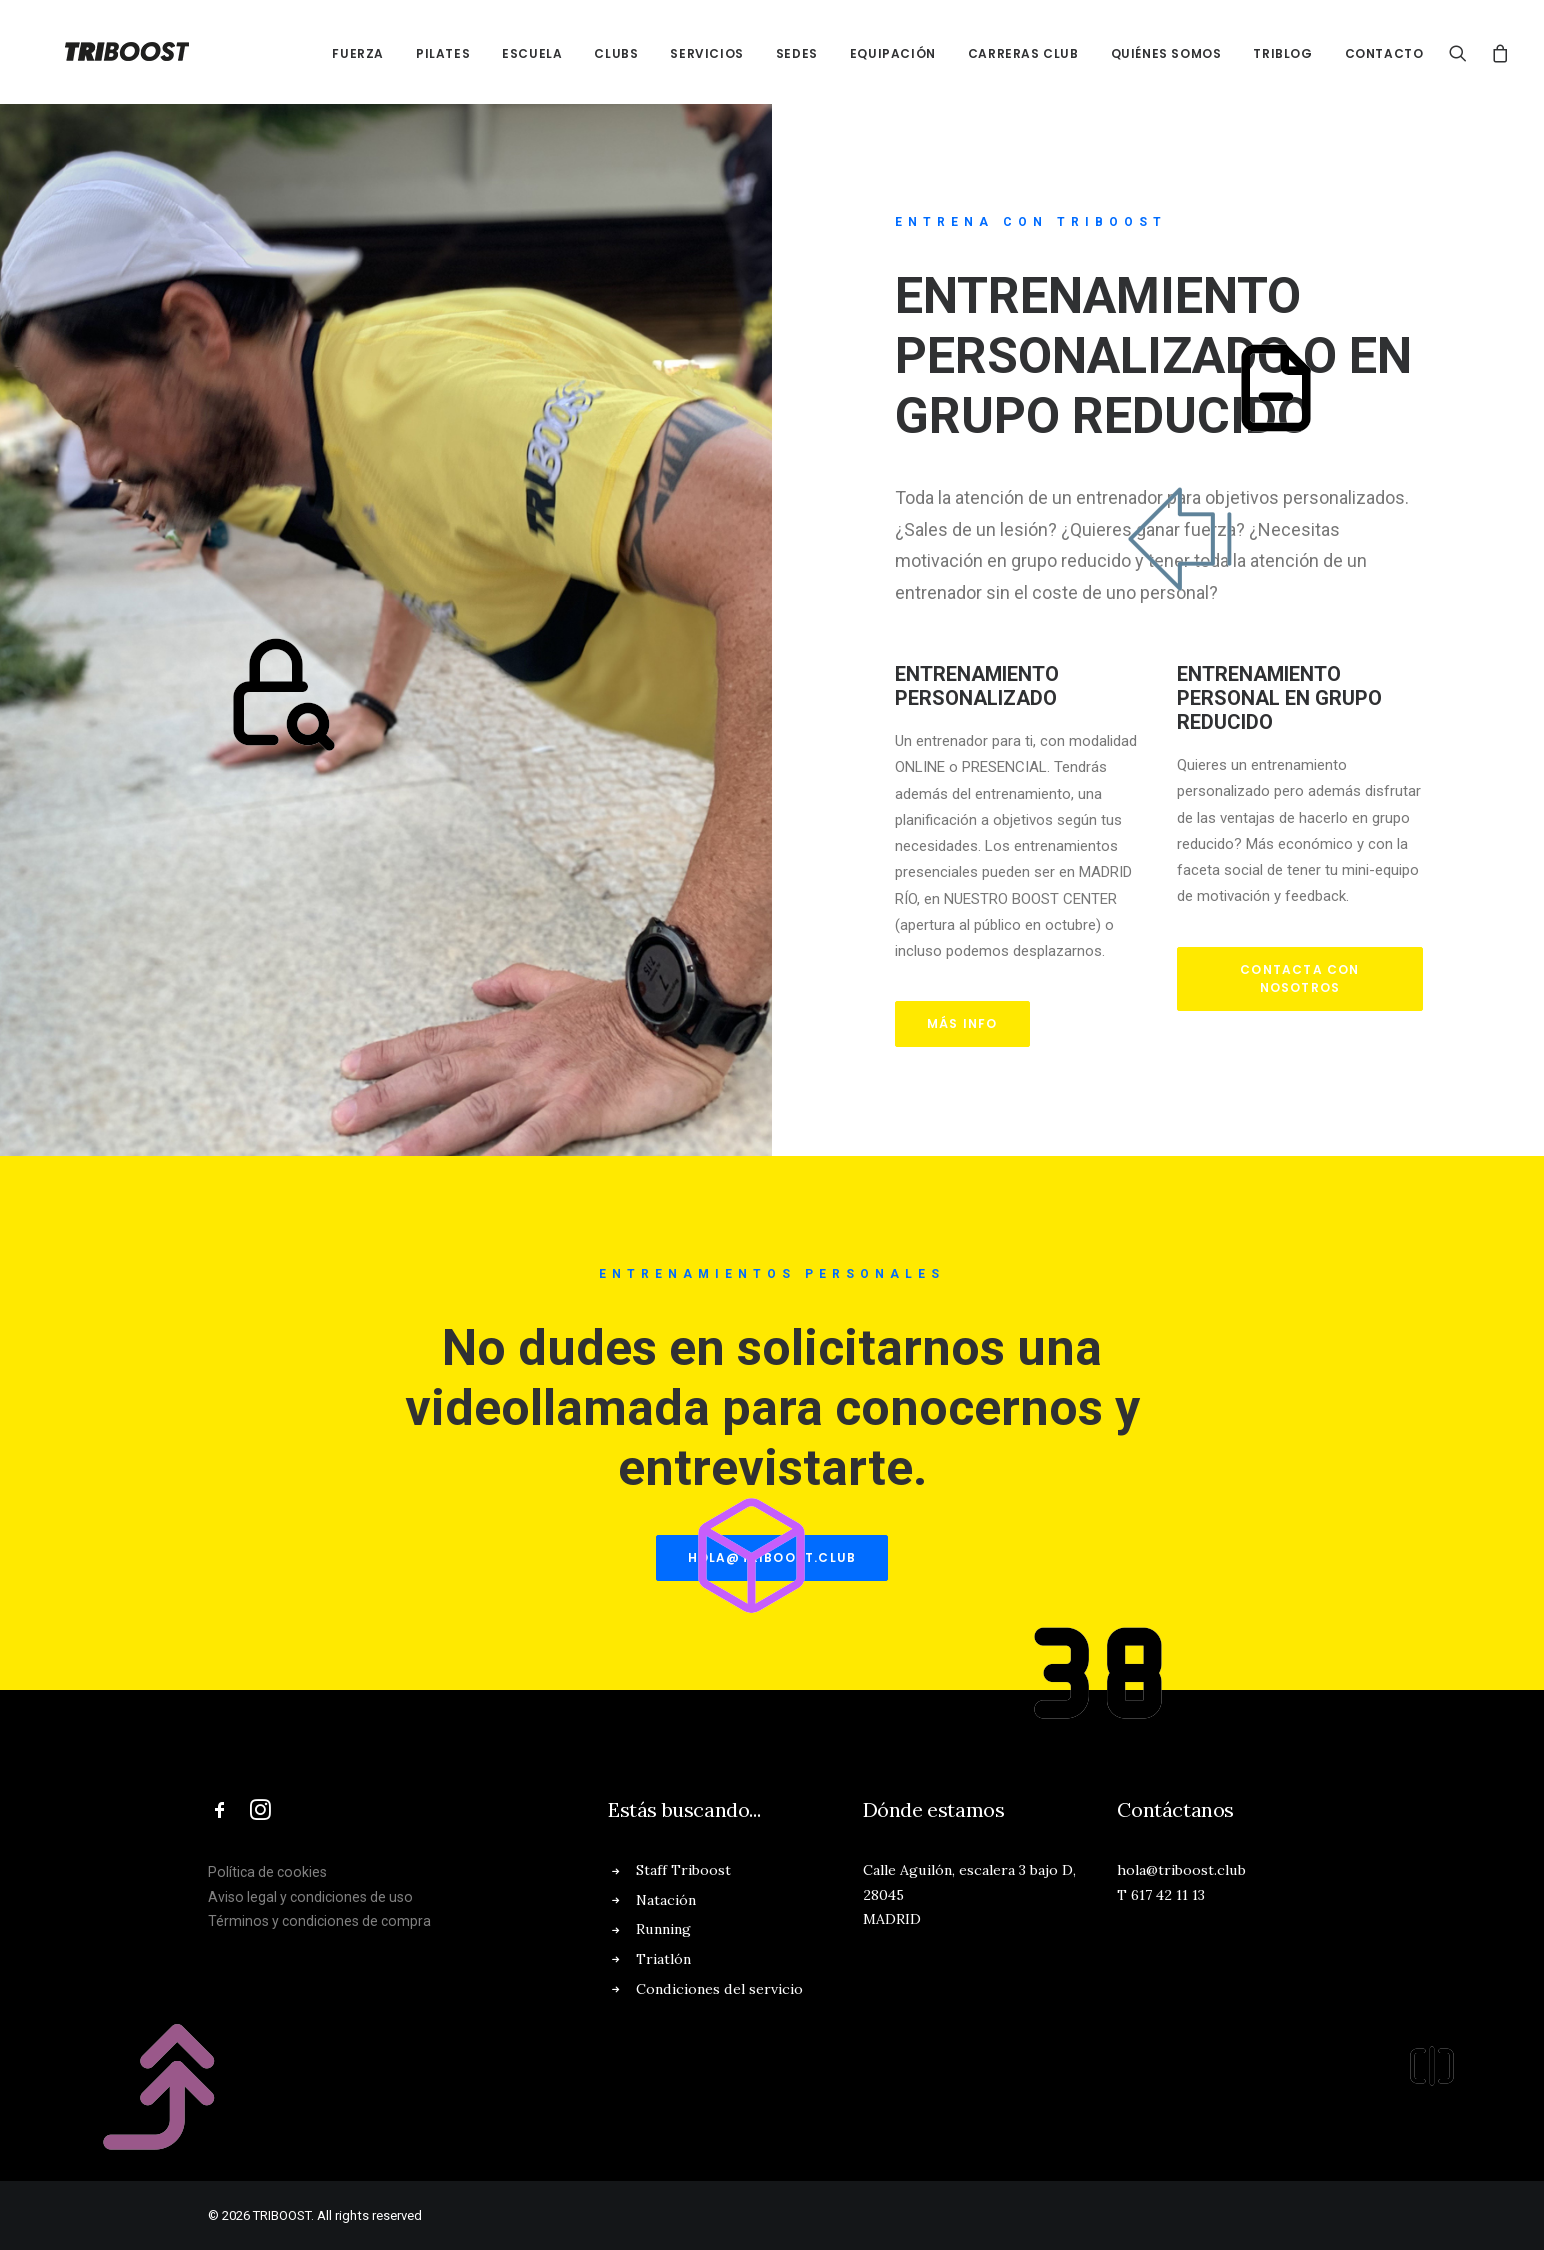 This screenshot has height=2250, width=1544. Describe the element at coordinates (751, 1555) in the screenshot. I see `view 3D model or object` at that location.